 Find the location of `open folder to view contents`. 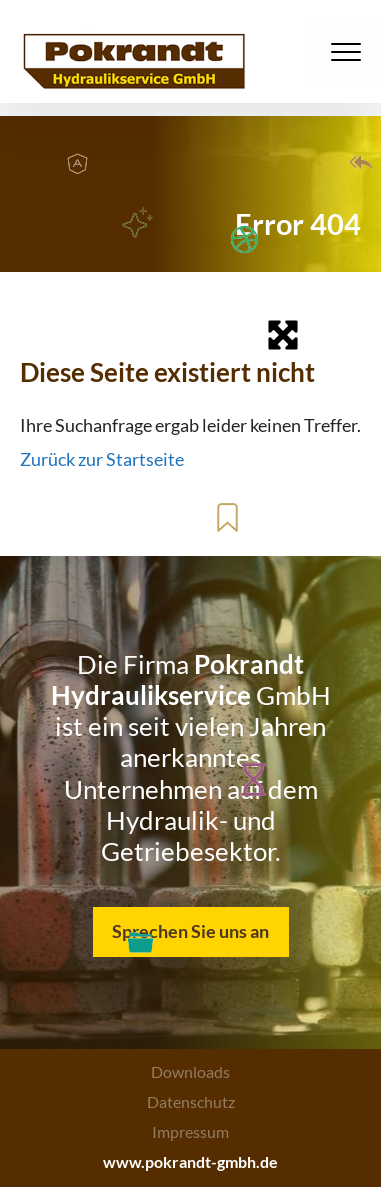

open folder to view contents is located at coordinates (140, 942).